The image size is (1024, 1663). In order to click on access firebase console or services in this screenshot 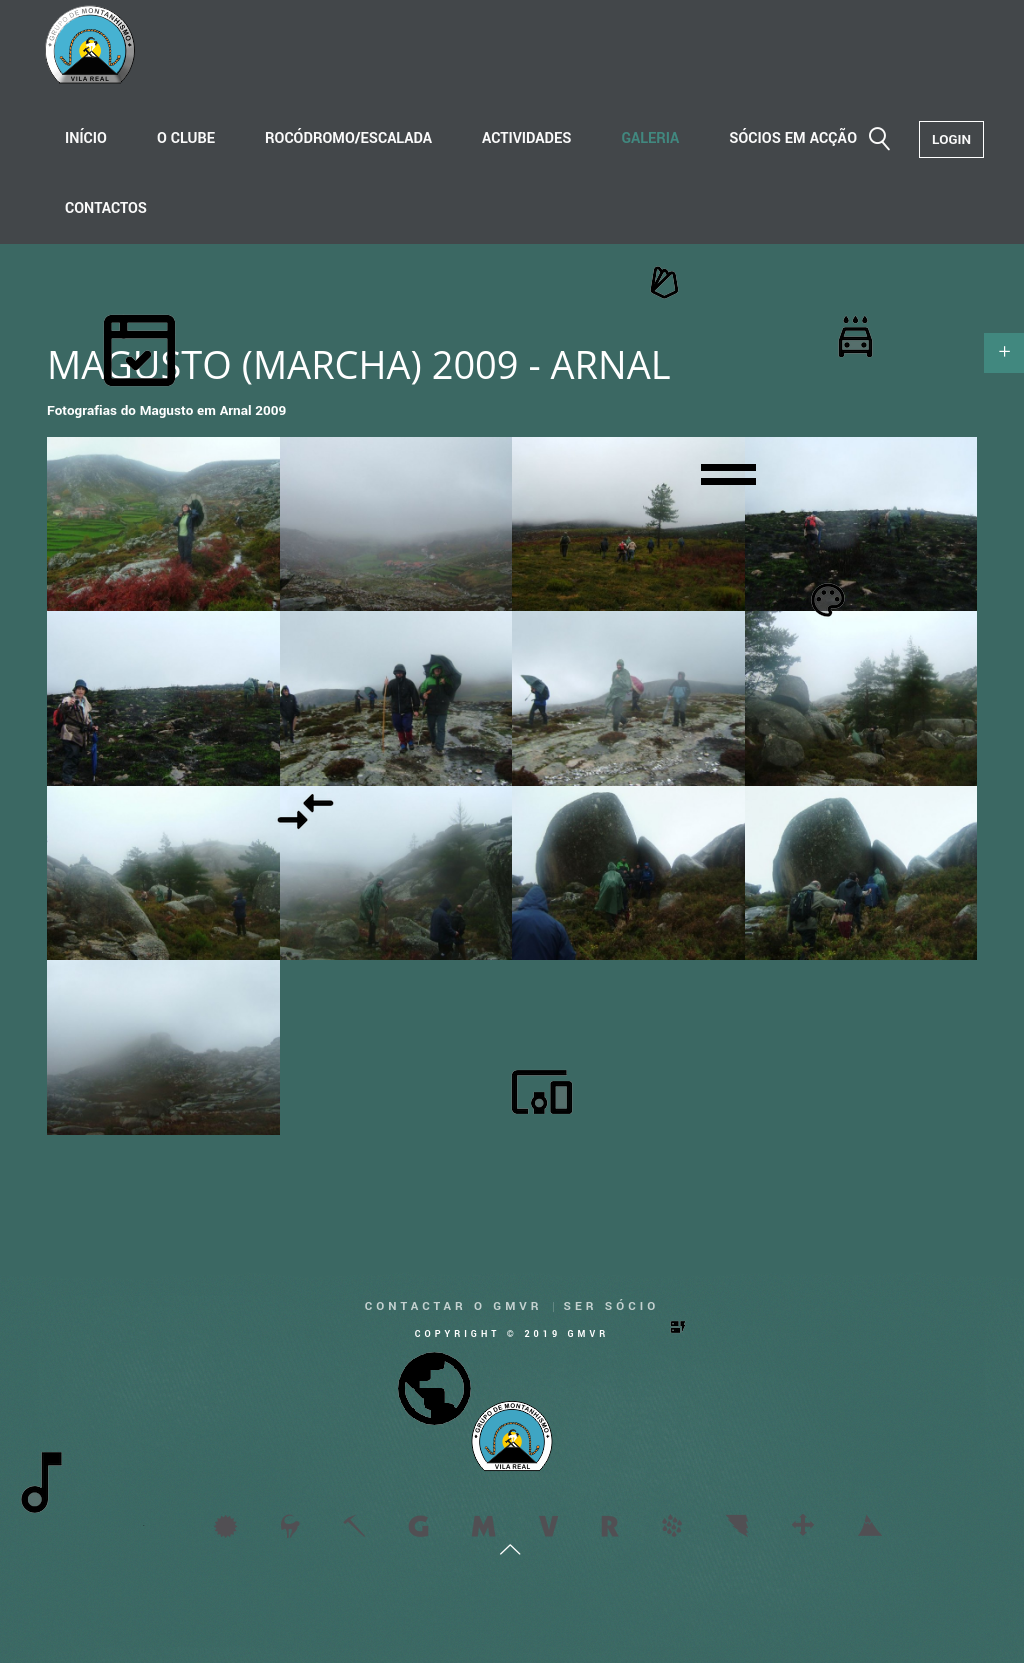, I will do `click(664, 282)`.